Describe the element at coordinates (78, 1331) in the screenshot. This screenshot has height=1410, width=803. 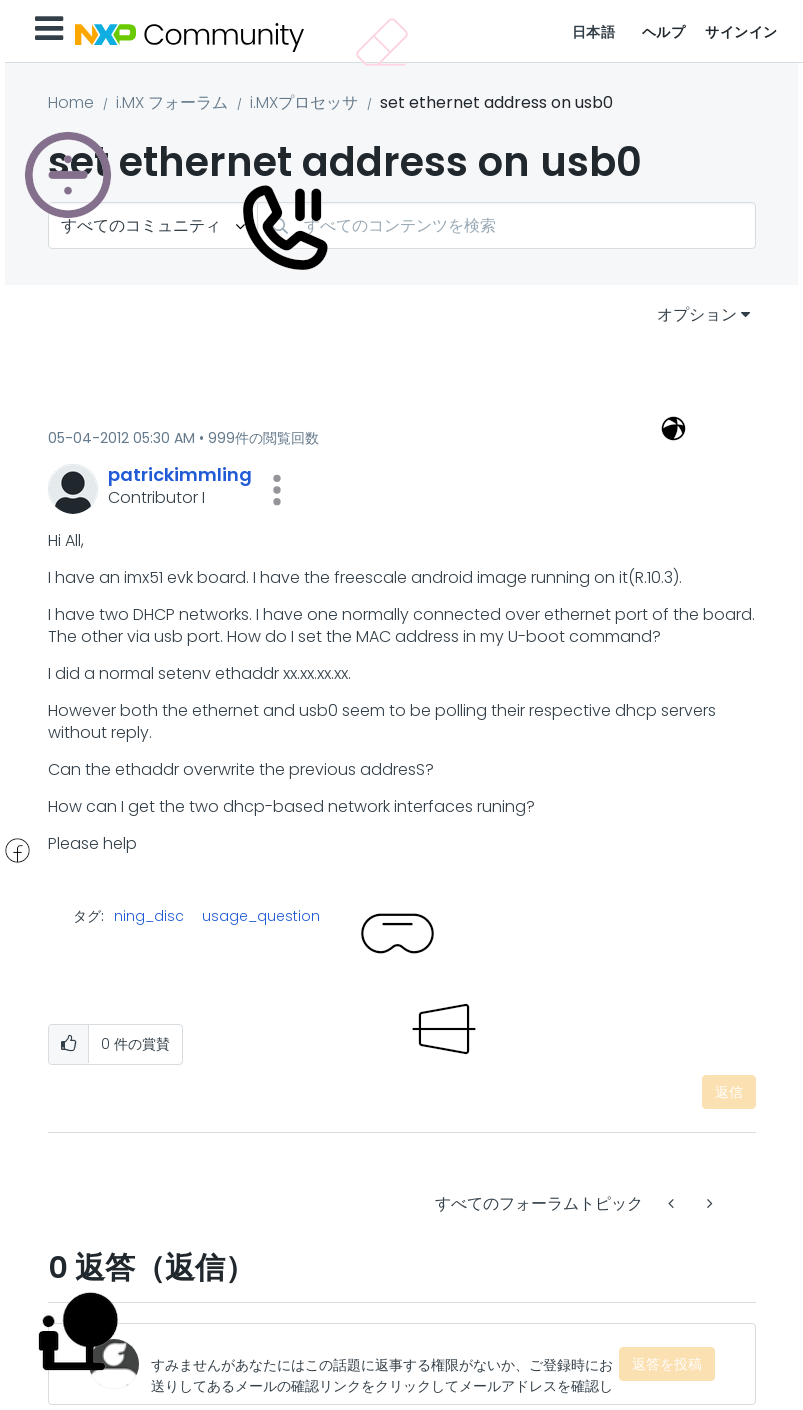
I see `explore outdoor activities or nature-related content` at that location.